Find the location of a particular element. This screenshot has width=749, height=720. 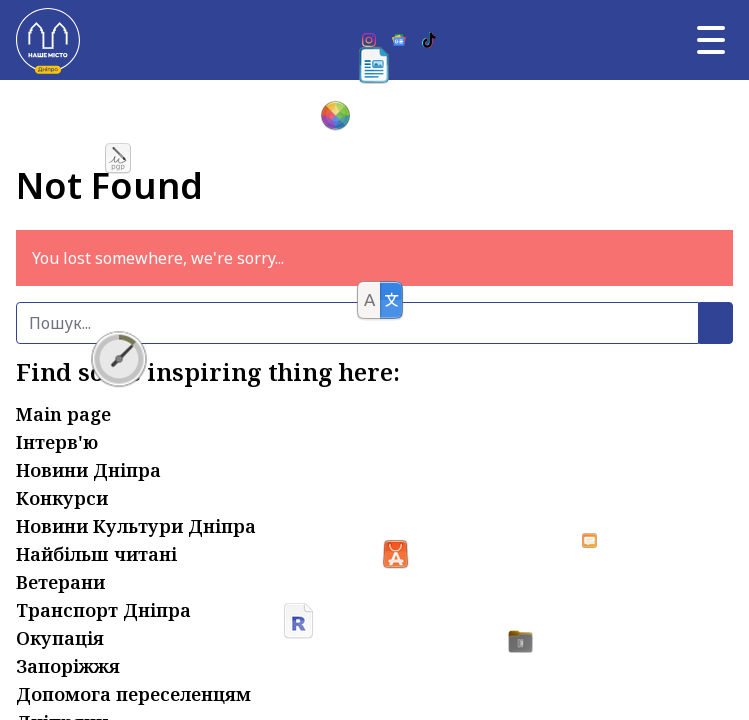

access color and theme preferences is located at coordinates (335, 115).